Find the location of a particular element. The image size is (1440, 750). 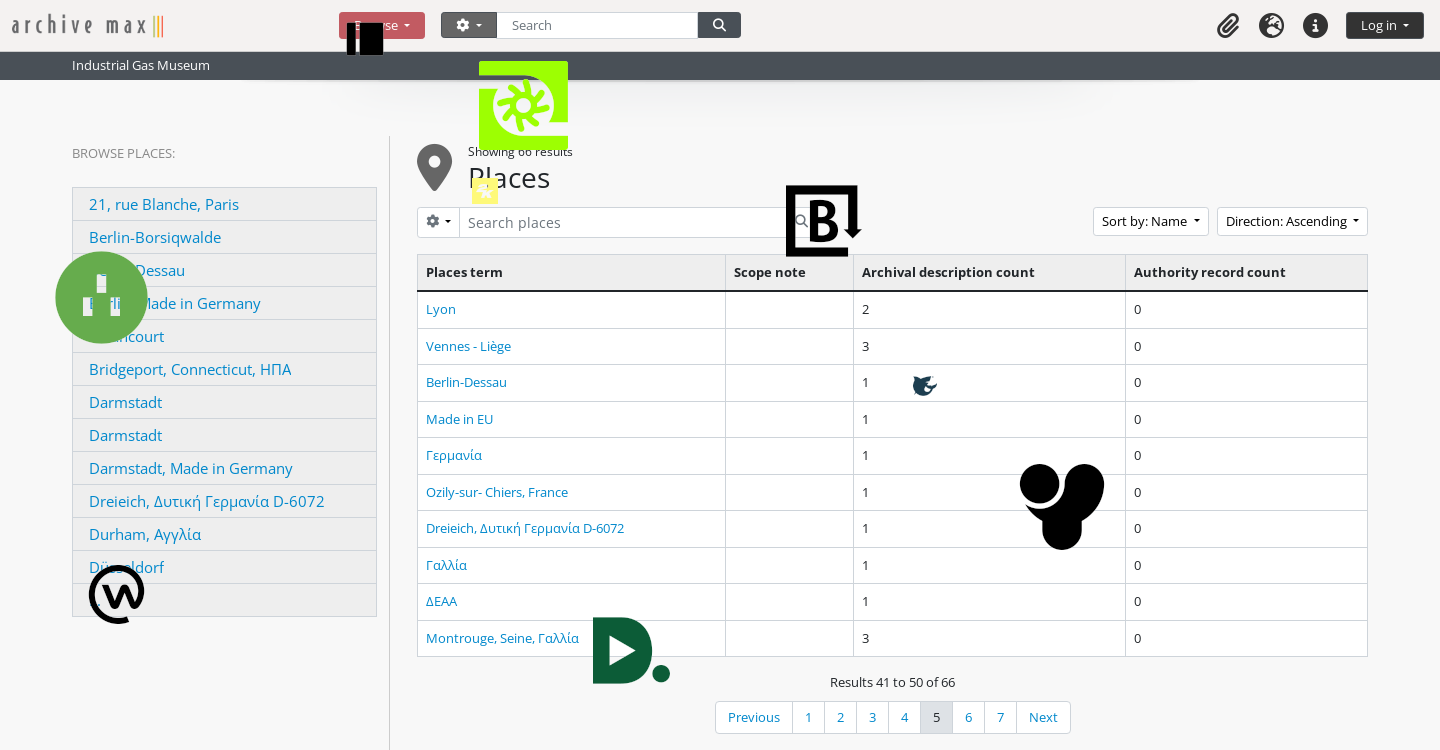

open brandfolder digital asset management is located at coordinates (824, 221).